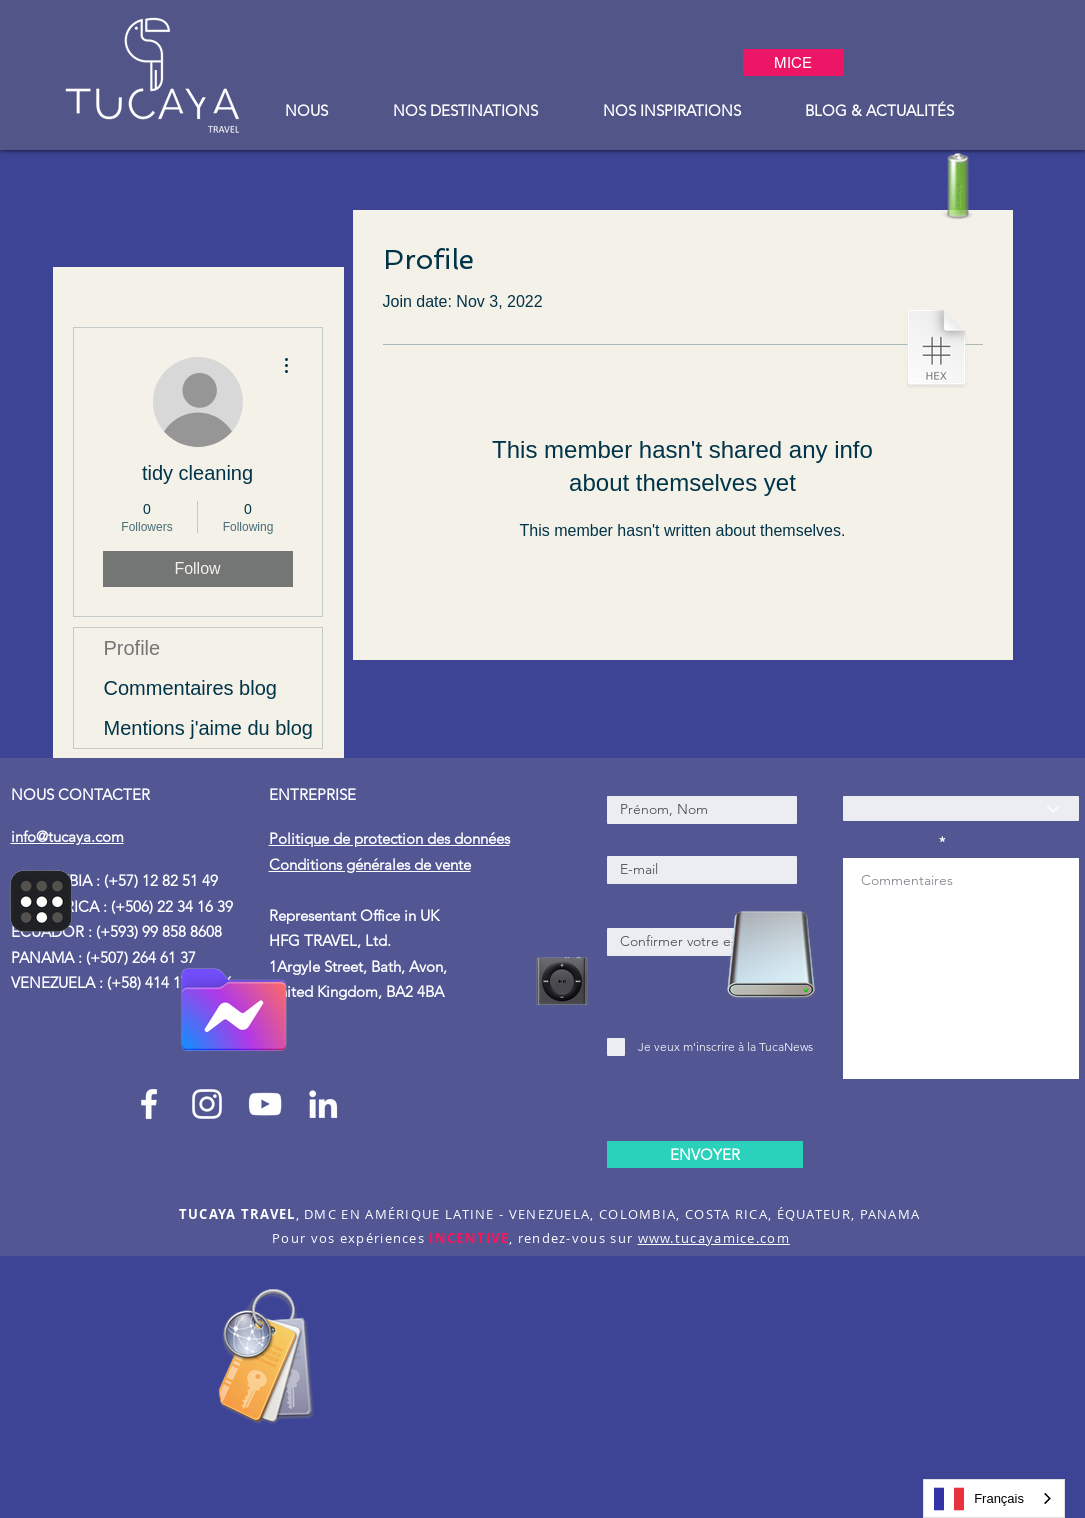 The height and width of the screenshot is (1518, 1085). What do you see at coordinates (562, 981) in the screenshot?
I see `manage your connected iPod shuffle device` at bounding box center [562, 981].